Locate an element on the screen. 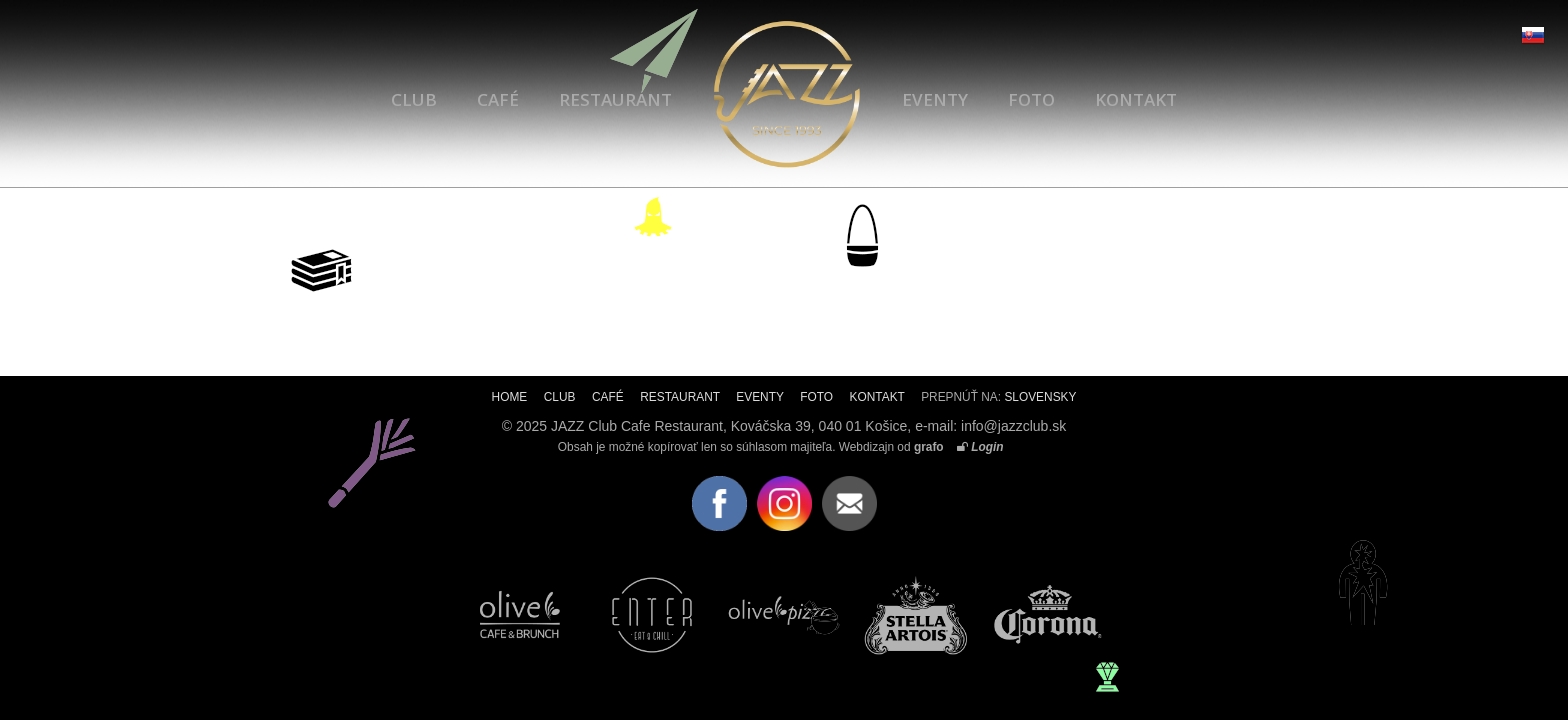  access your shopping bag or cart is located at coordinates (862, 235).